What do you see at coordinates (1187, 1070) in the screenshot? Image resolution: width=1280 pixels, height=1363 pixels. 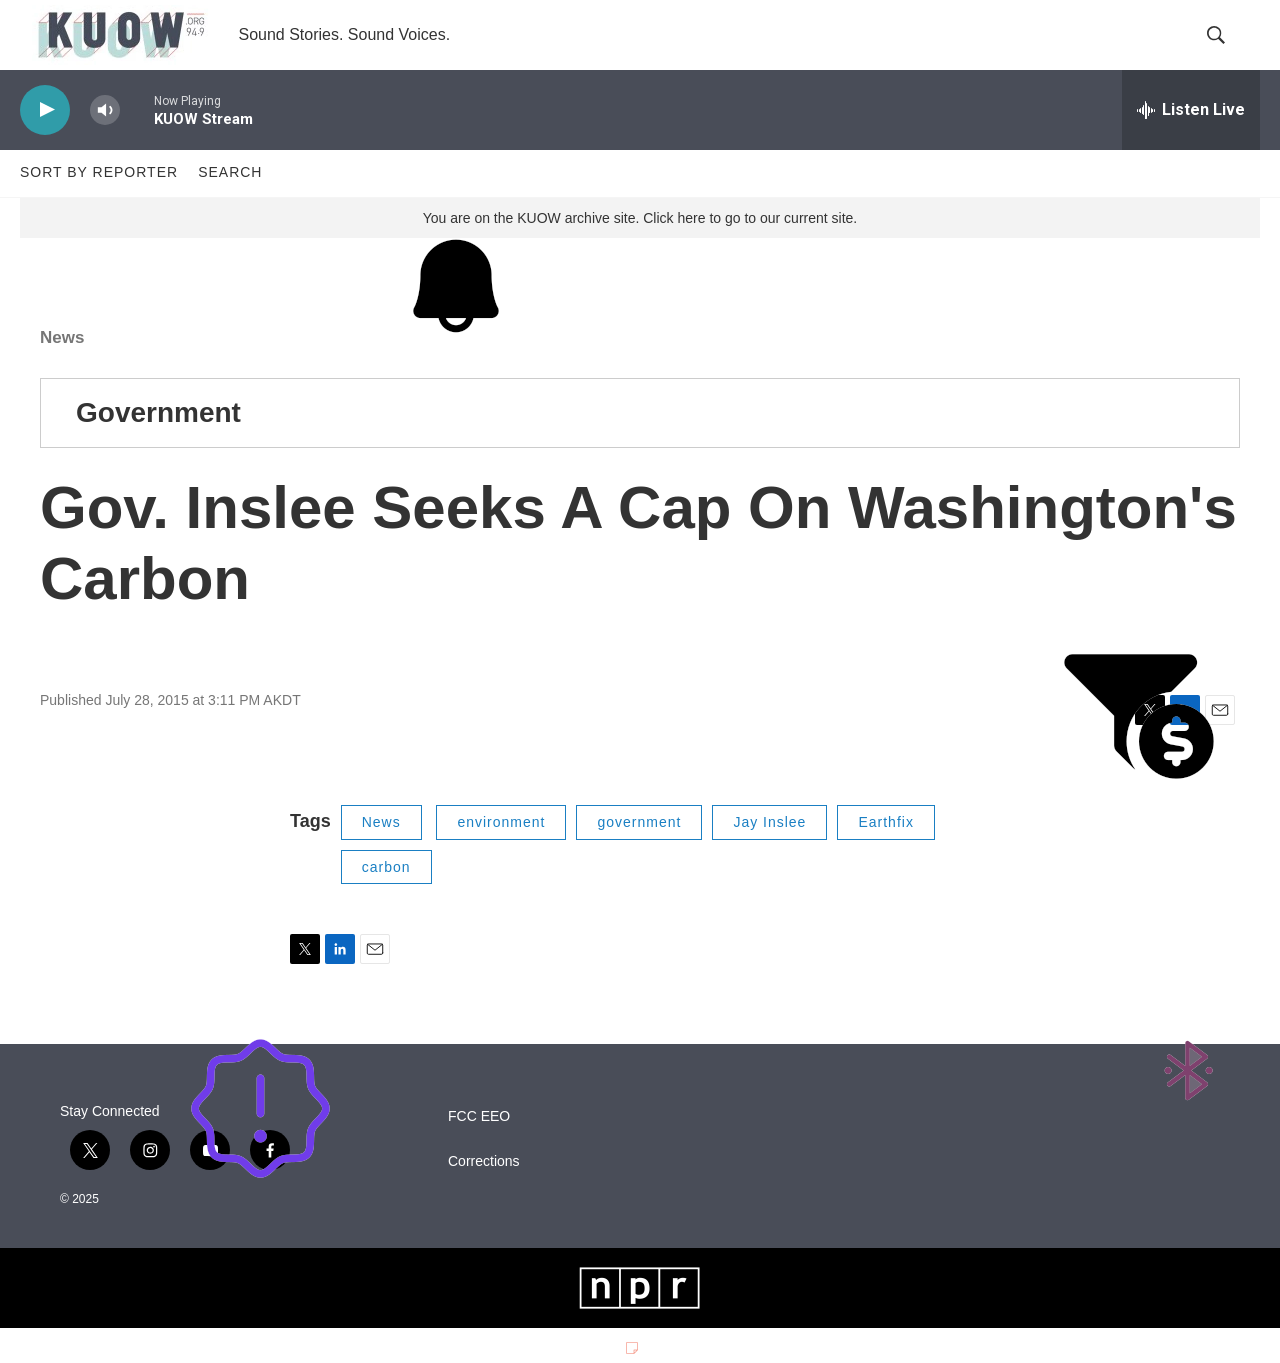 I see `bluetooth device connected` at bounding box center [1187, 1070].